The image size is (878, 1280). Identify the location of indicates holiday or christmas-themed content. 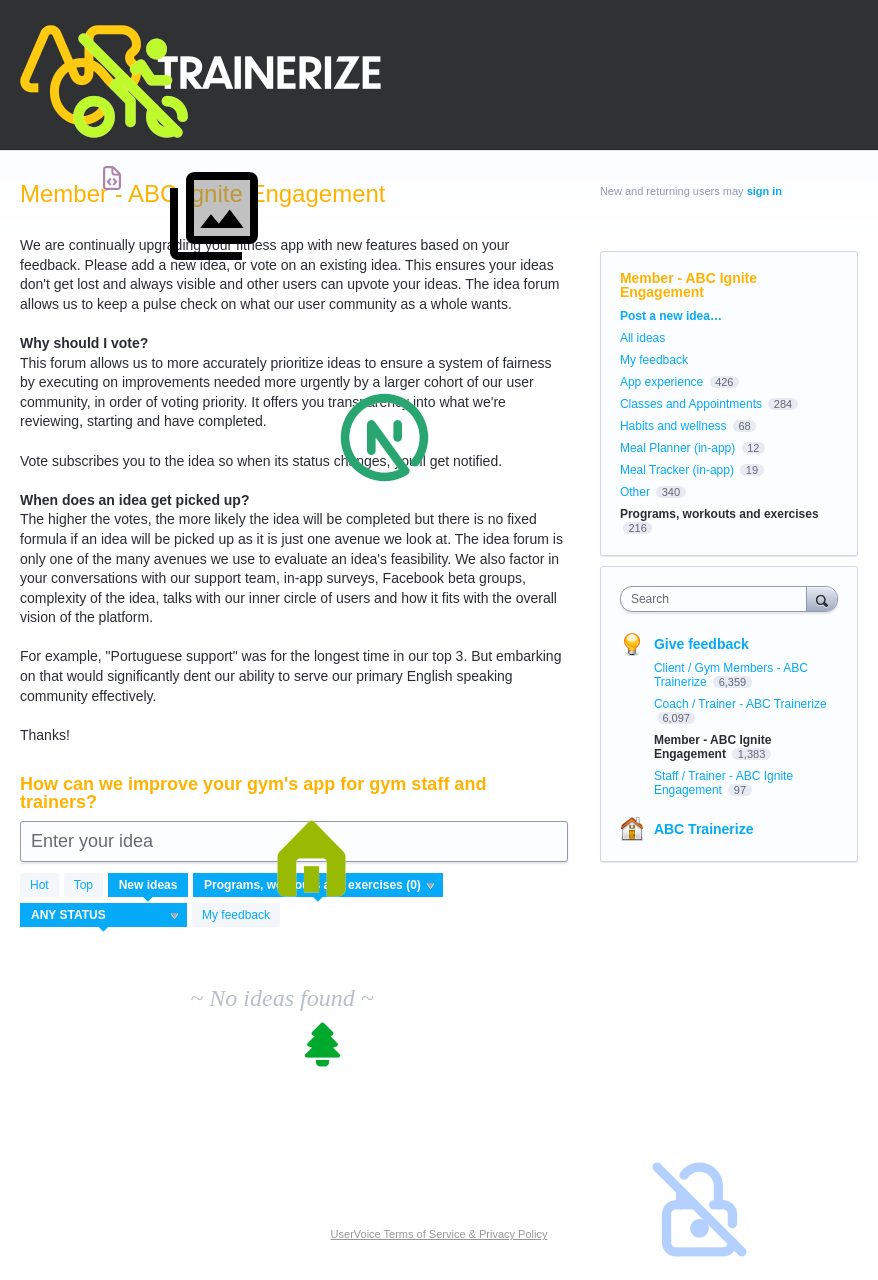
(322, 1044).